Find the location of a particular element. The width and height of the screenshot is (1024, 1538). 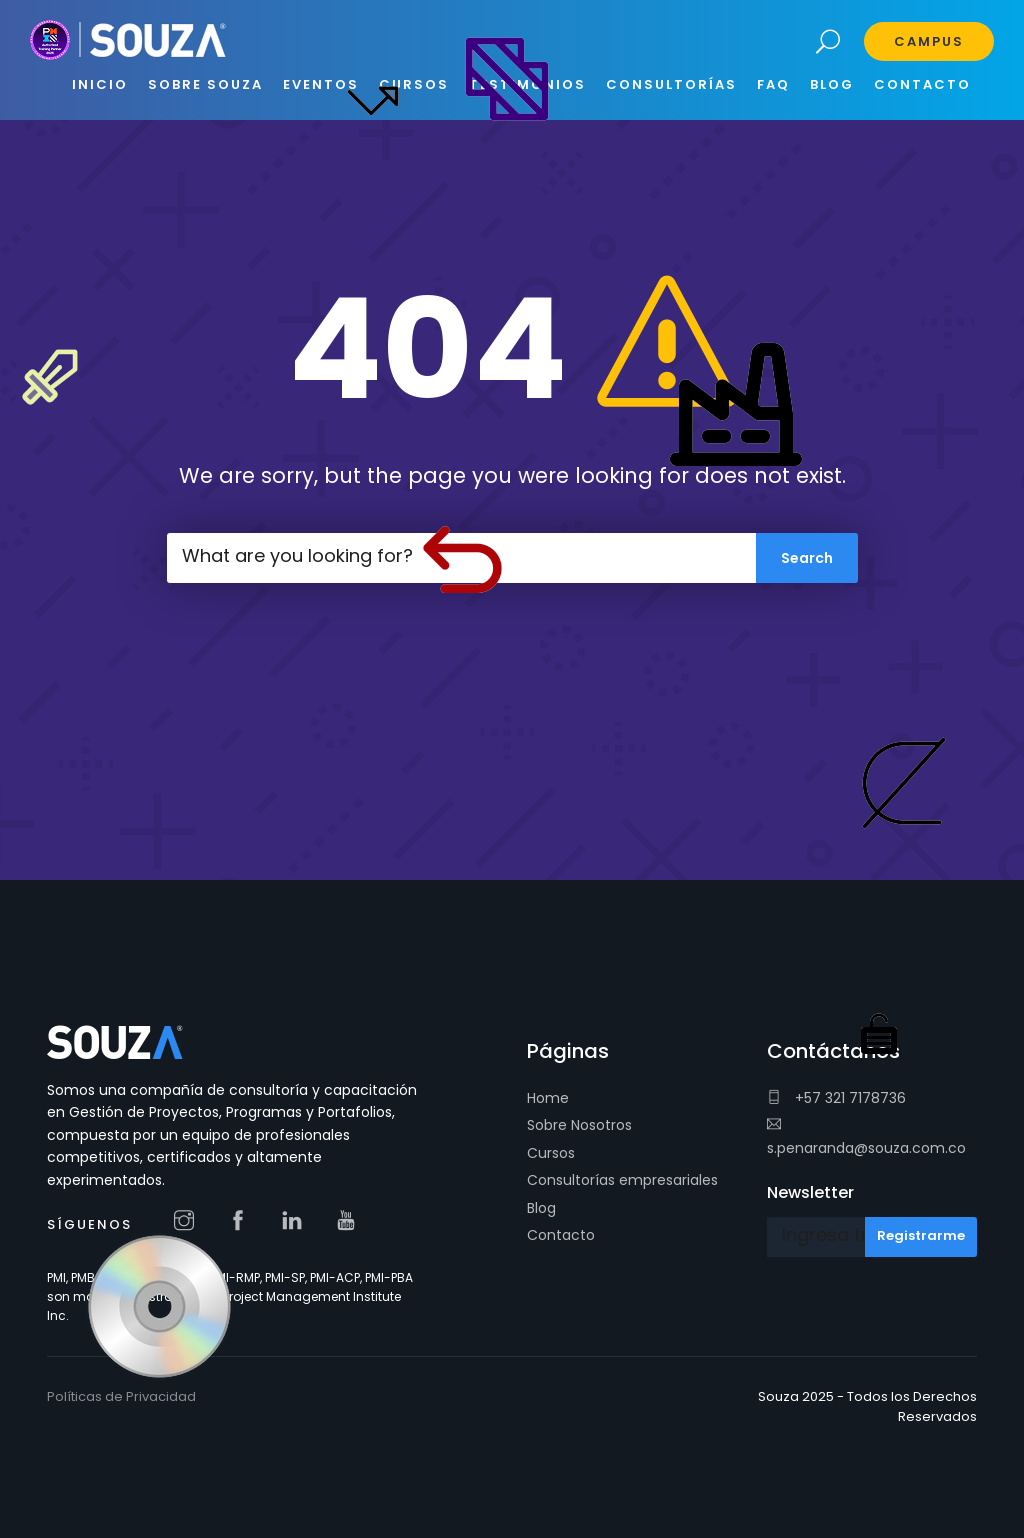

merge or unite selected layers is located at coordinates (507, 79).